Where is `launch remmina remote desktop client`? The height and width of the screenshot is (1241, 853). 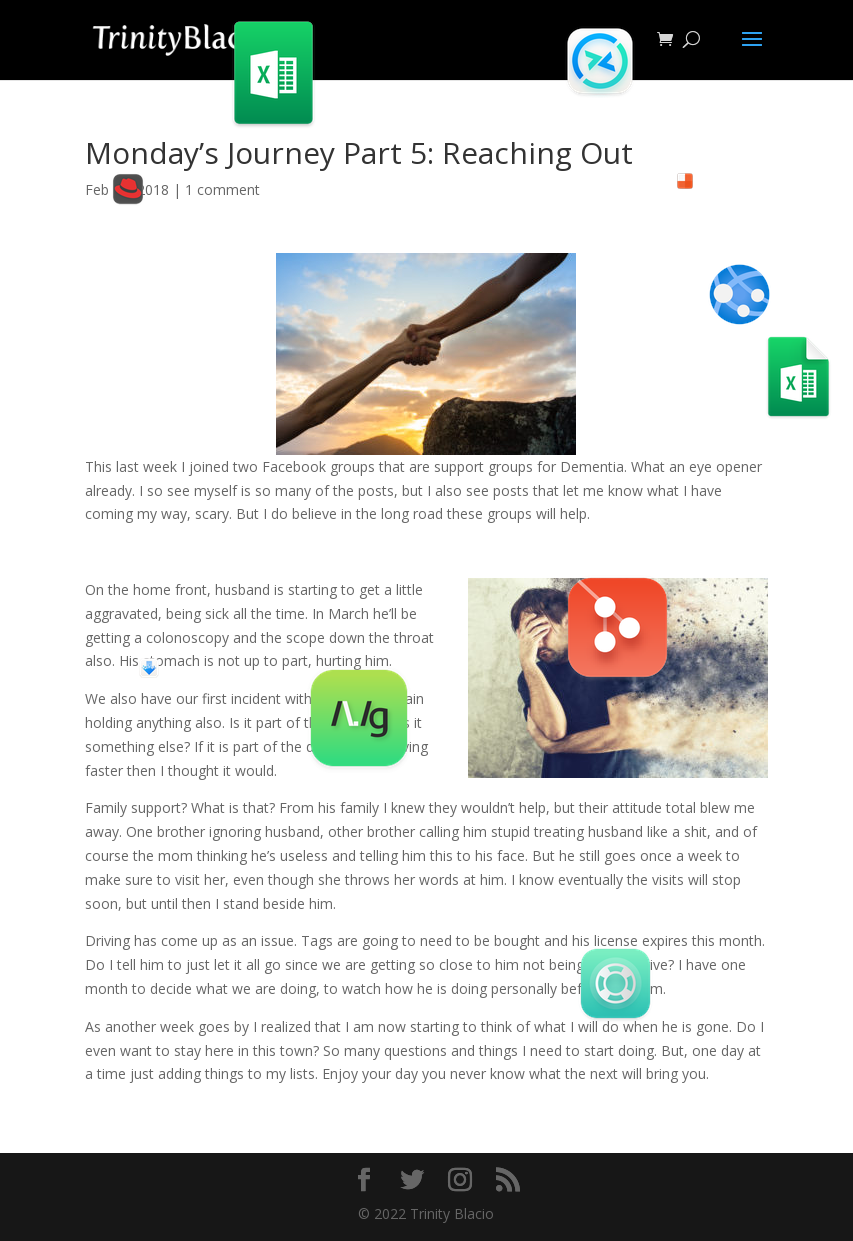
launch remmina remote desktop client is located at coordinates (600, 61).